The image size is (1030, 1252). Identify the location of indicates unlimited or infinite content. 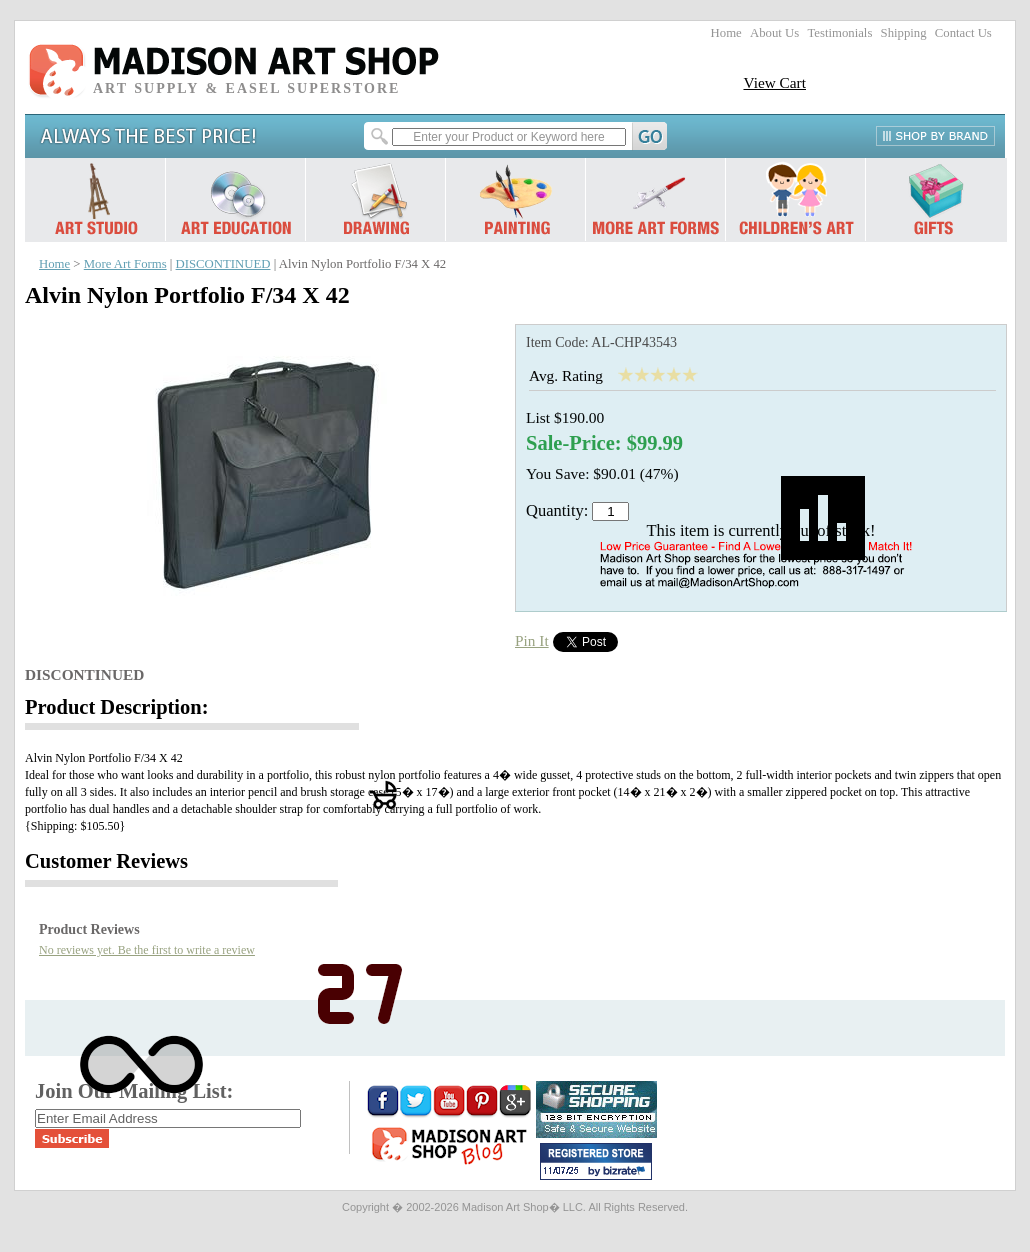
(141, 1064).